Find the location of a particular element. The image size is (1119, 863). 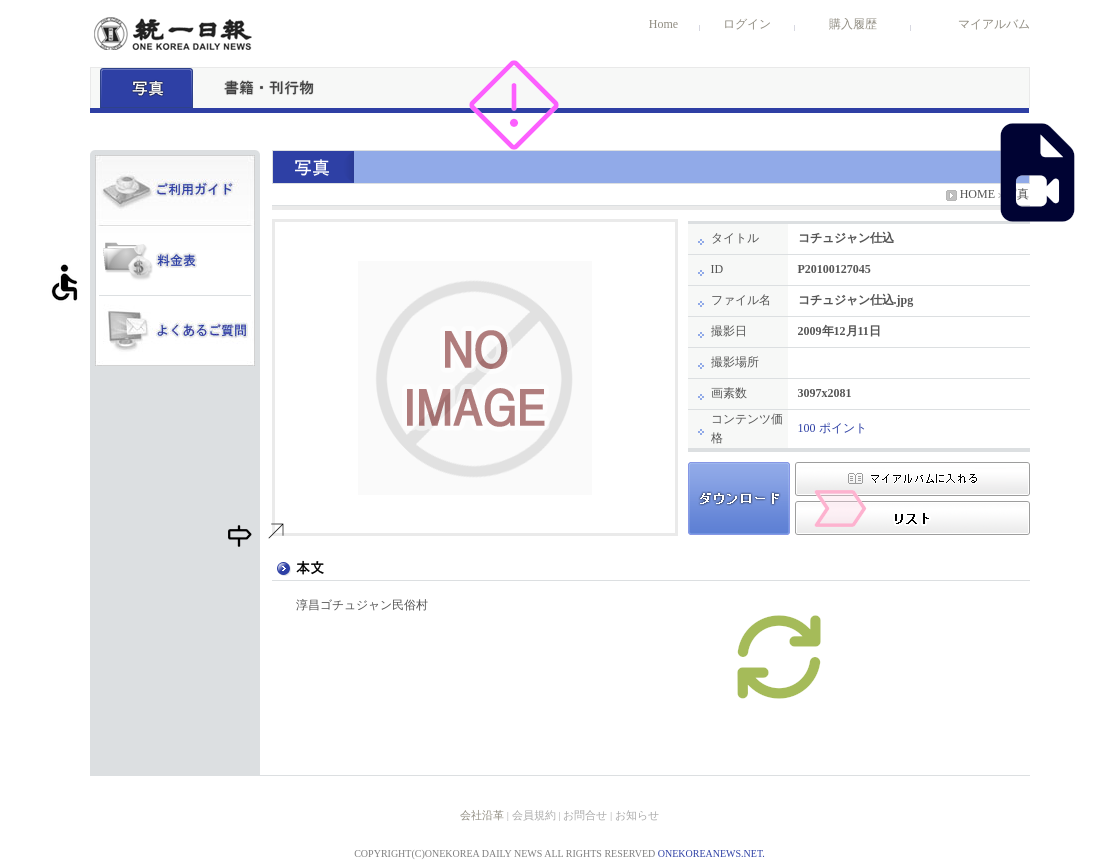

open link in new tab or window is located at coordinates (276, 531).